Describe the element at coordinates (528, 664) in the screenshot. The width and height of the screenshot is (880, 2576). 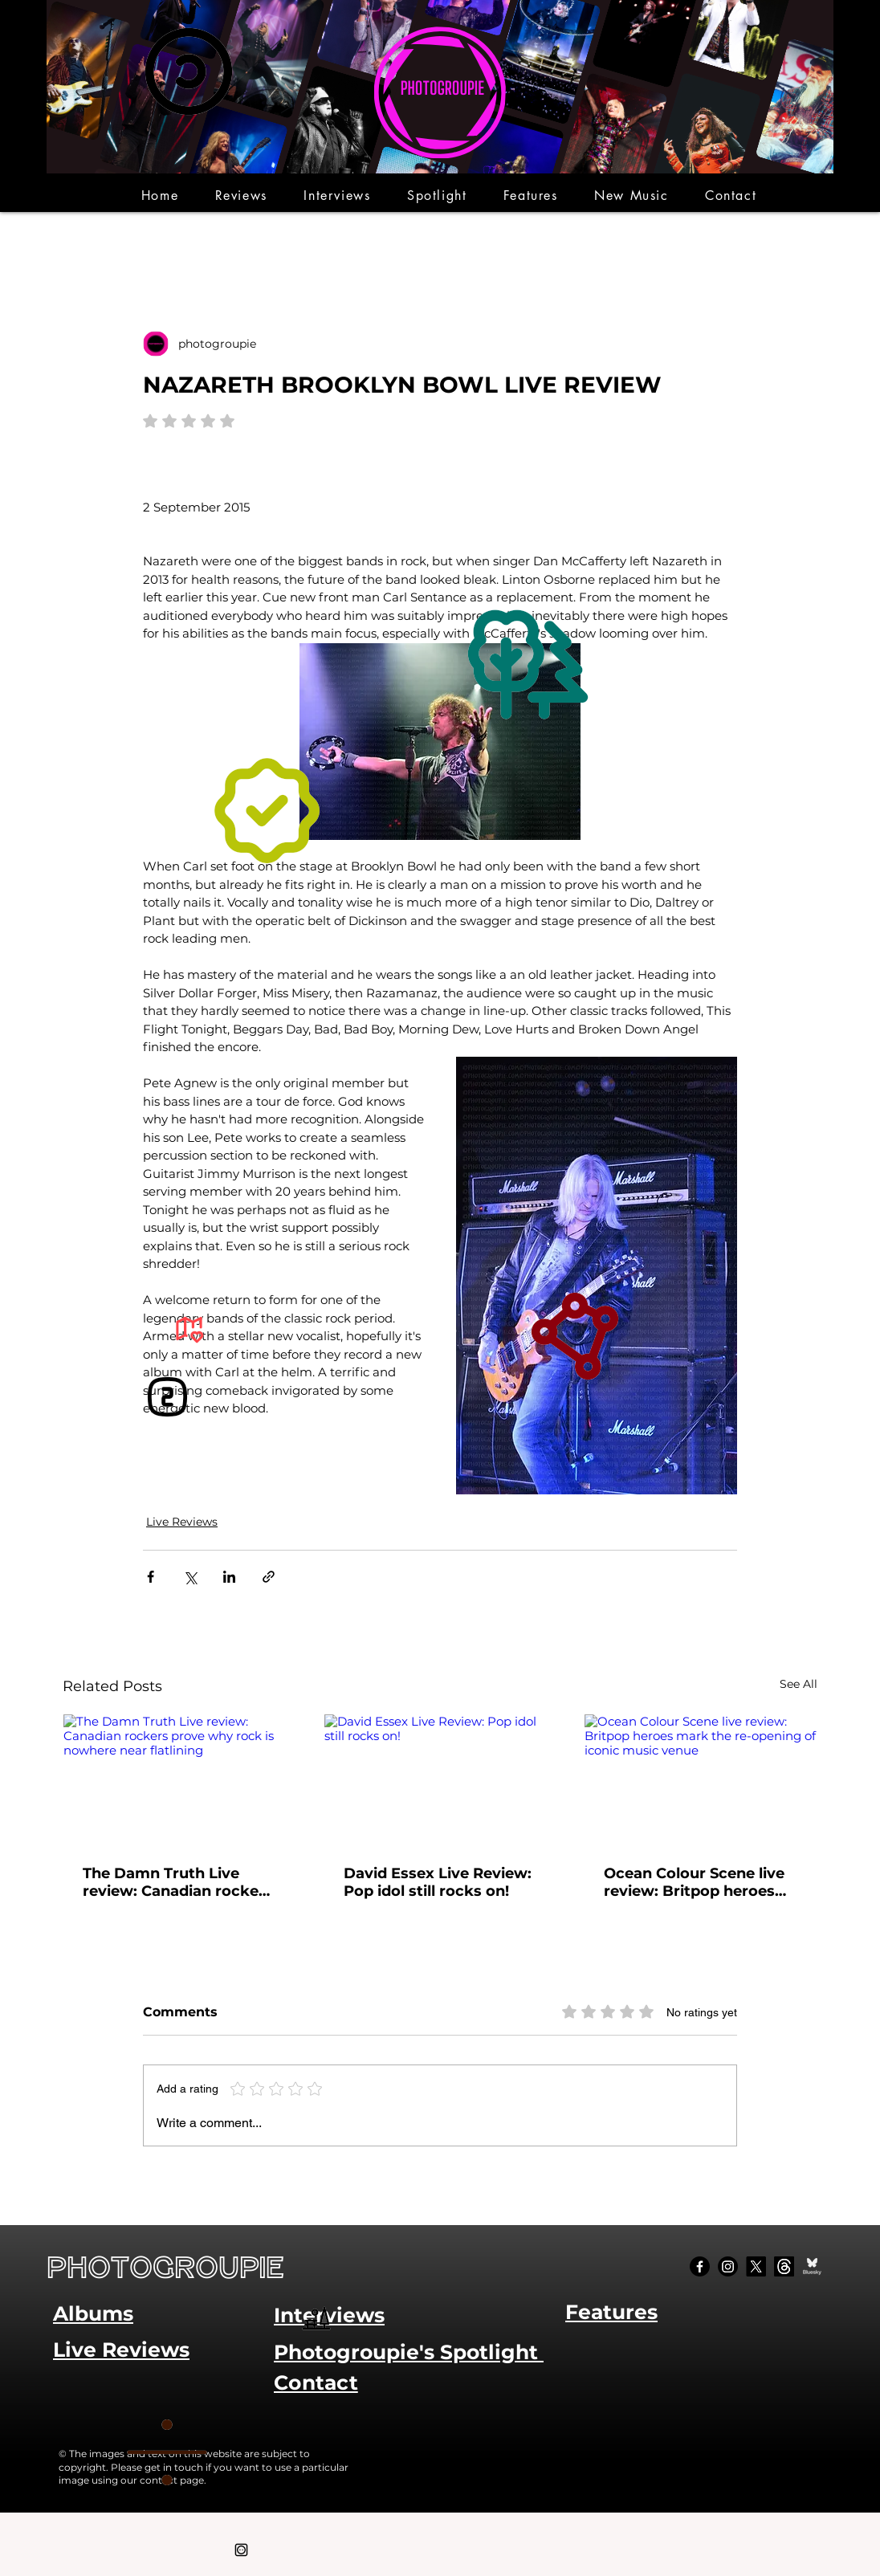
I see `view parks or nature areas nearby` at that location.